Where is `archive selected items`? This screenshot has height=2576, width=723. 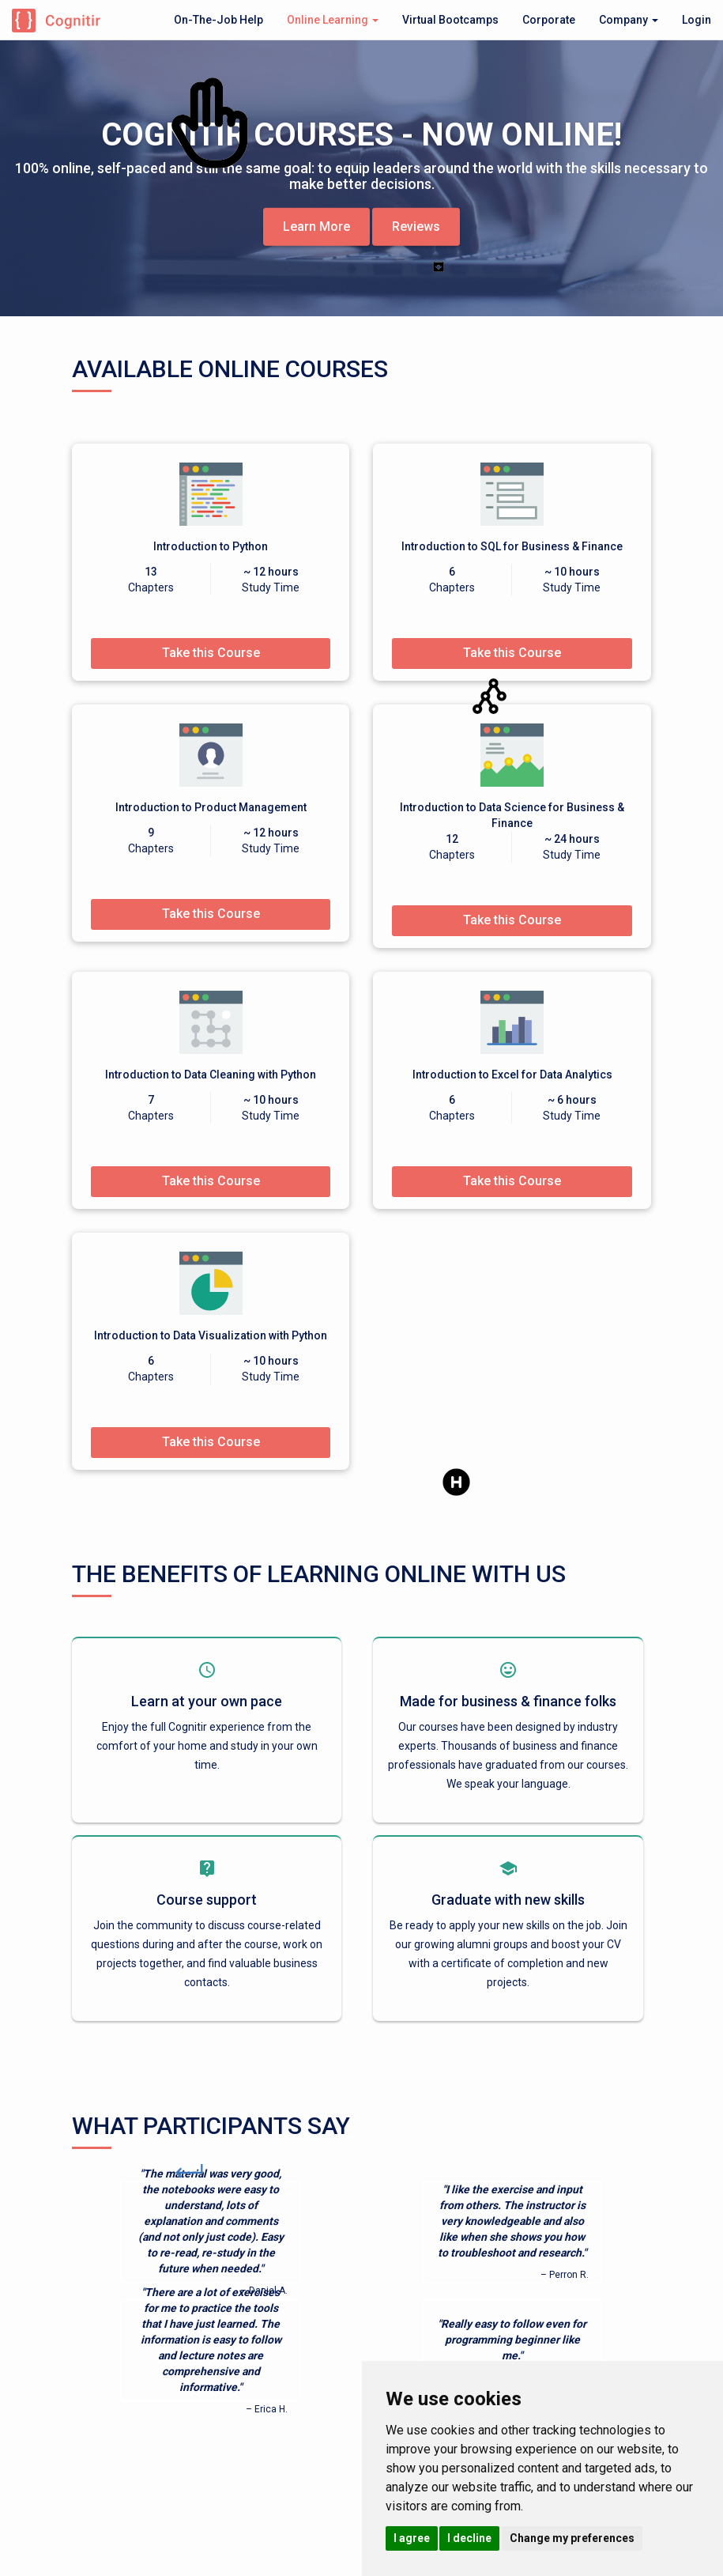
archive selected items is located at coordinates (439, 266).